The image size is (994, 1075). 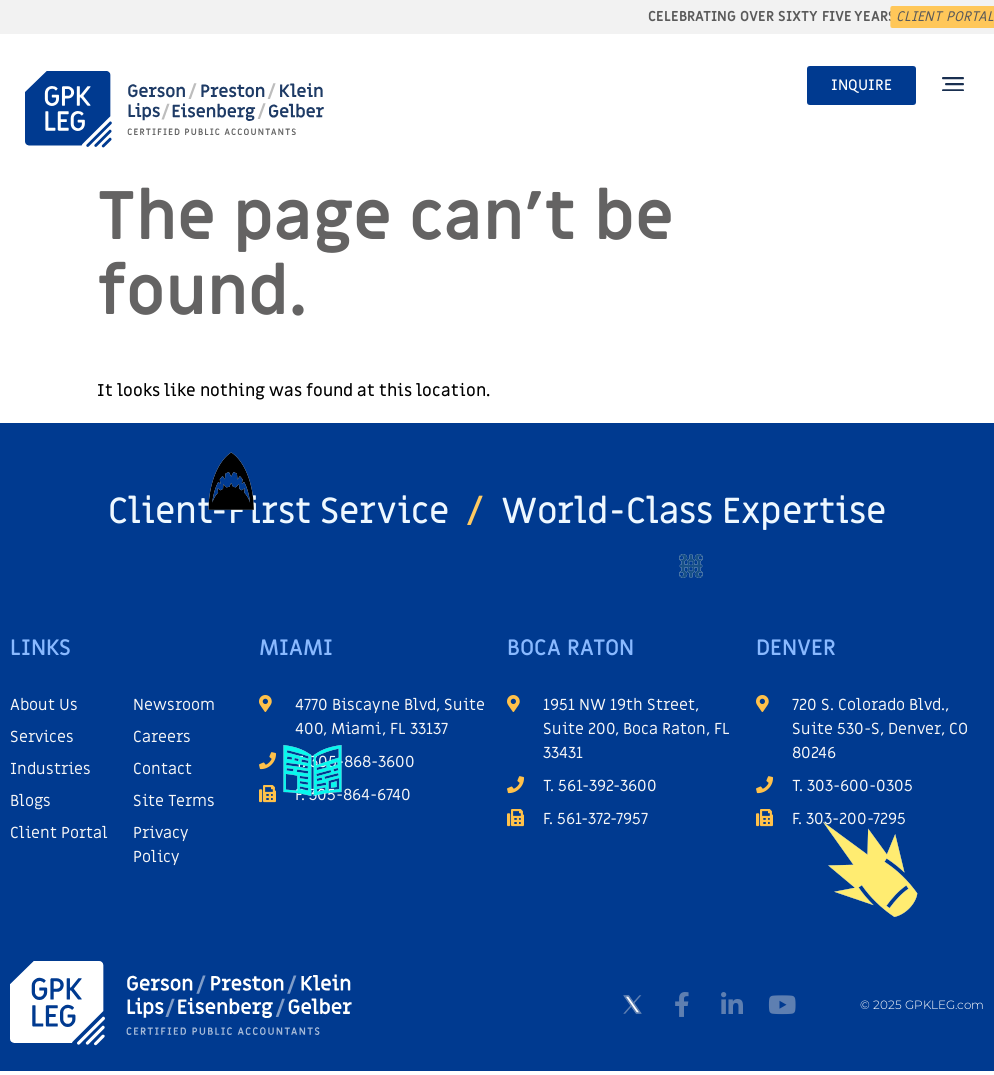 What do you see at coordinates (869, 869) in the screenshot?
I see `indicates influence or social impact` at bounding box center [869, 869].